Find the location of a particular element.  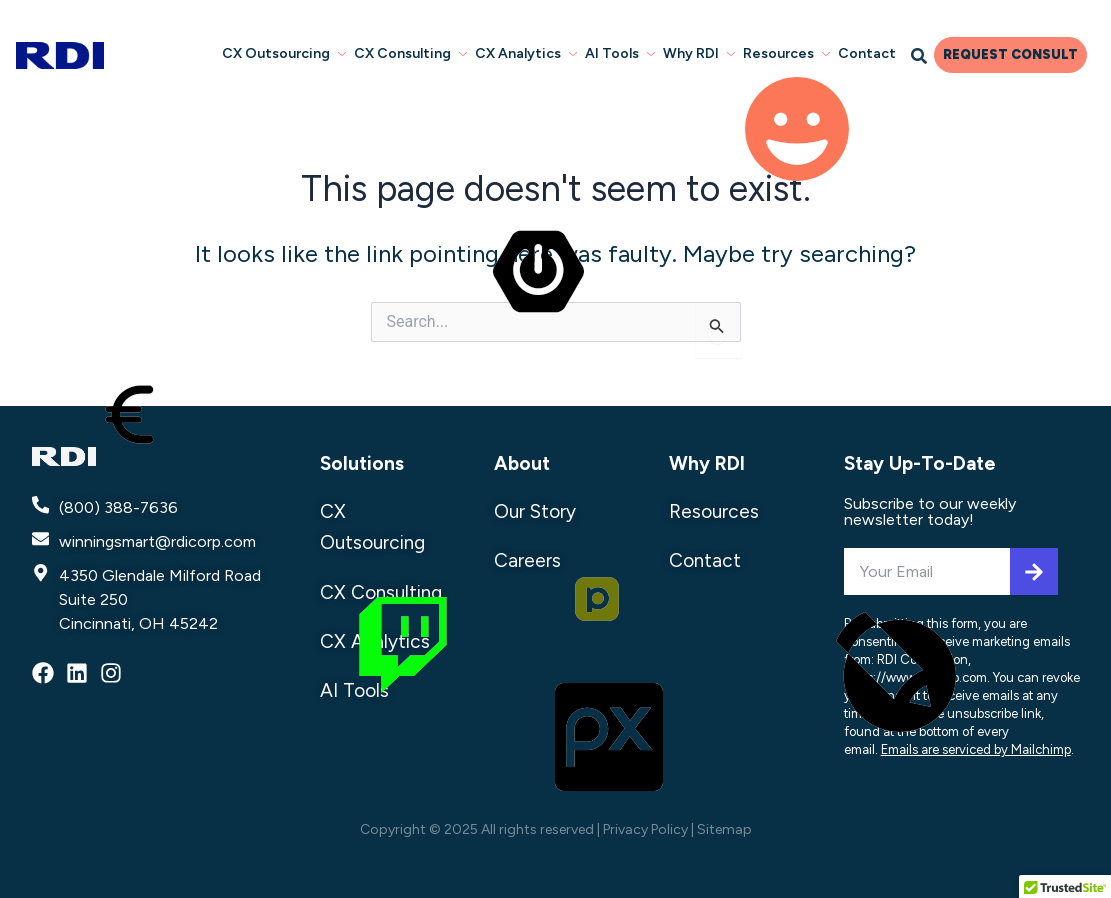

open the Twitch app is located at coordinates (403, 645).